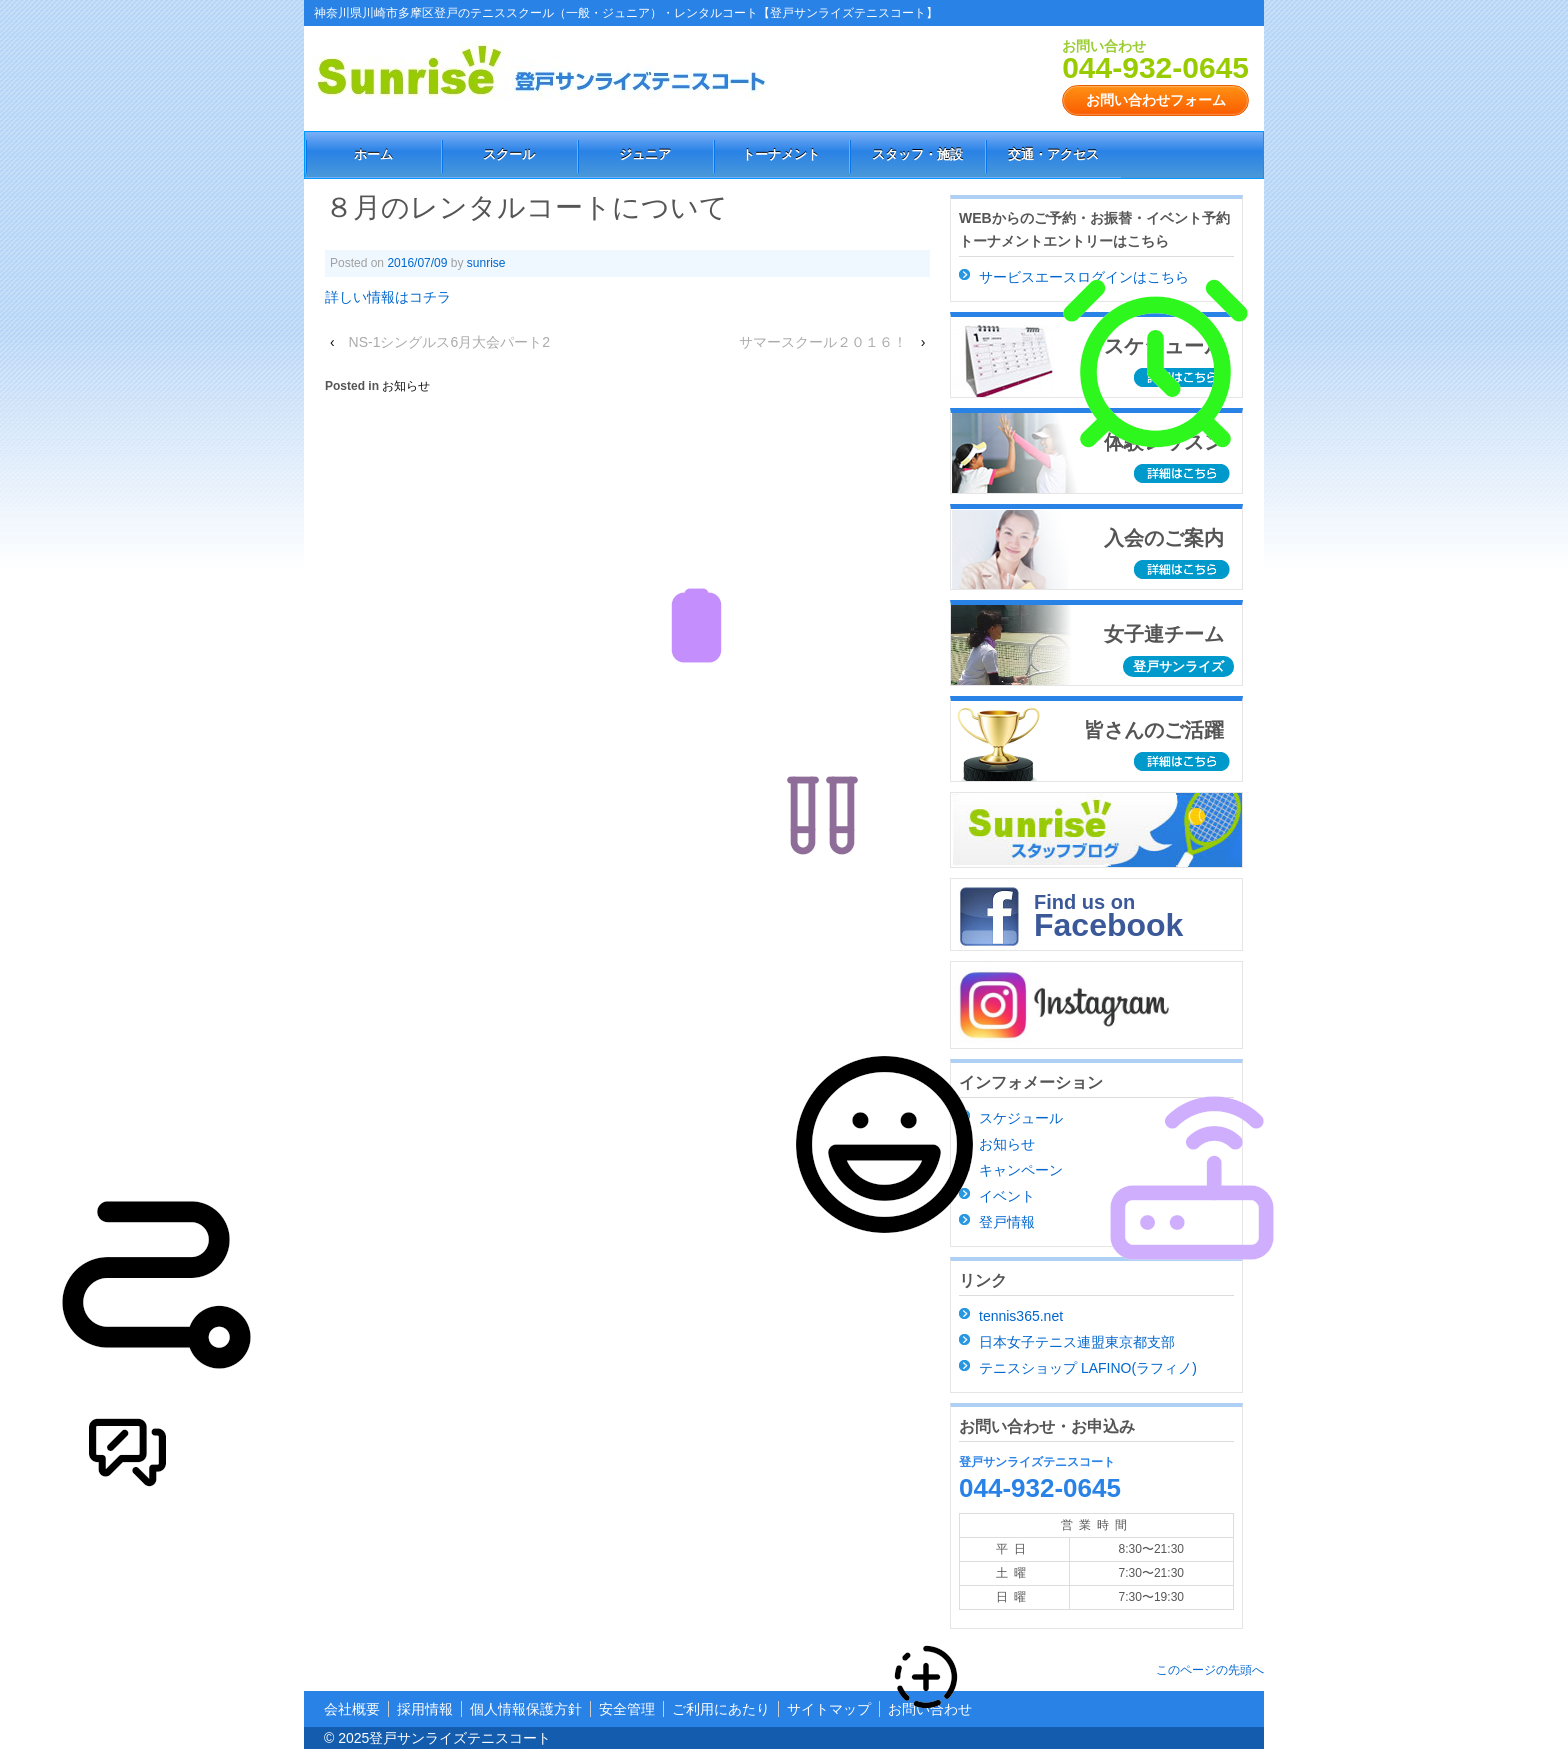  What do you see at coordinates (1192, 1178) in the screenshot?
I see `access network or router settings` at bounding box center [1192, 1178].